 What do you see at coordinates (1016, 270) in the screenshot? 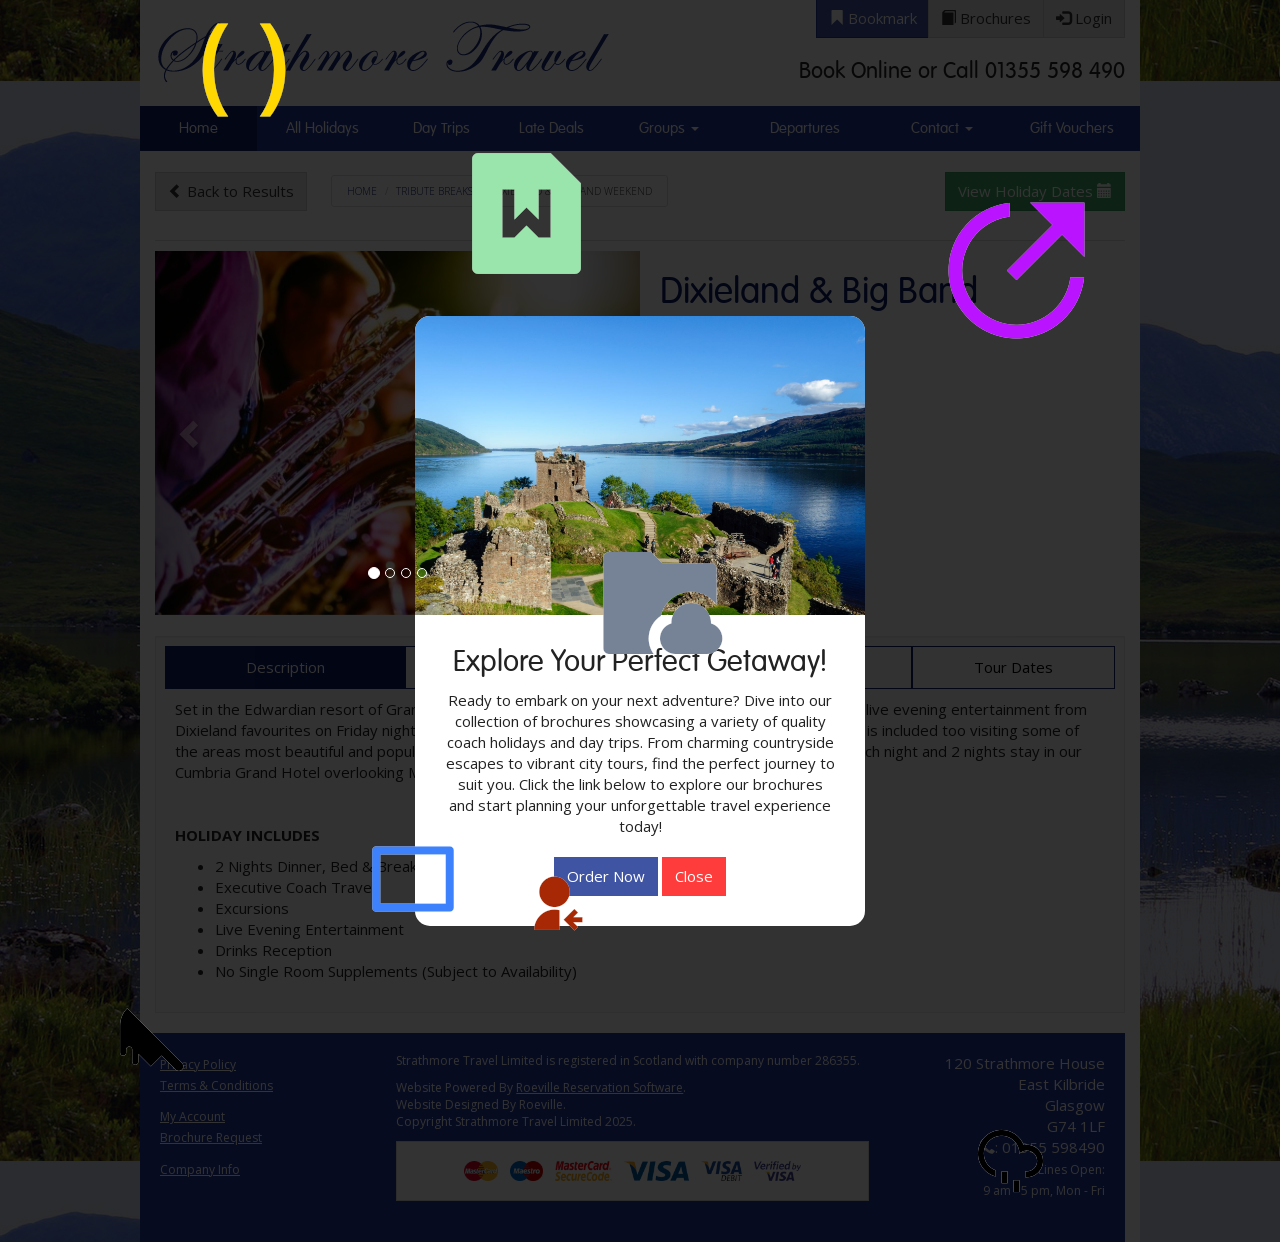
I see `share this content` at bounding box center [1016, 270].